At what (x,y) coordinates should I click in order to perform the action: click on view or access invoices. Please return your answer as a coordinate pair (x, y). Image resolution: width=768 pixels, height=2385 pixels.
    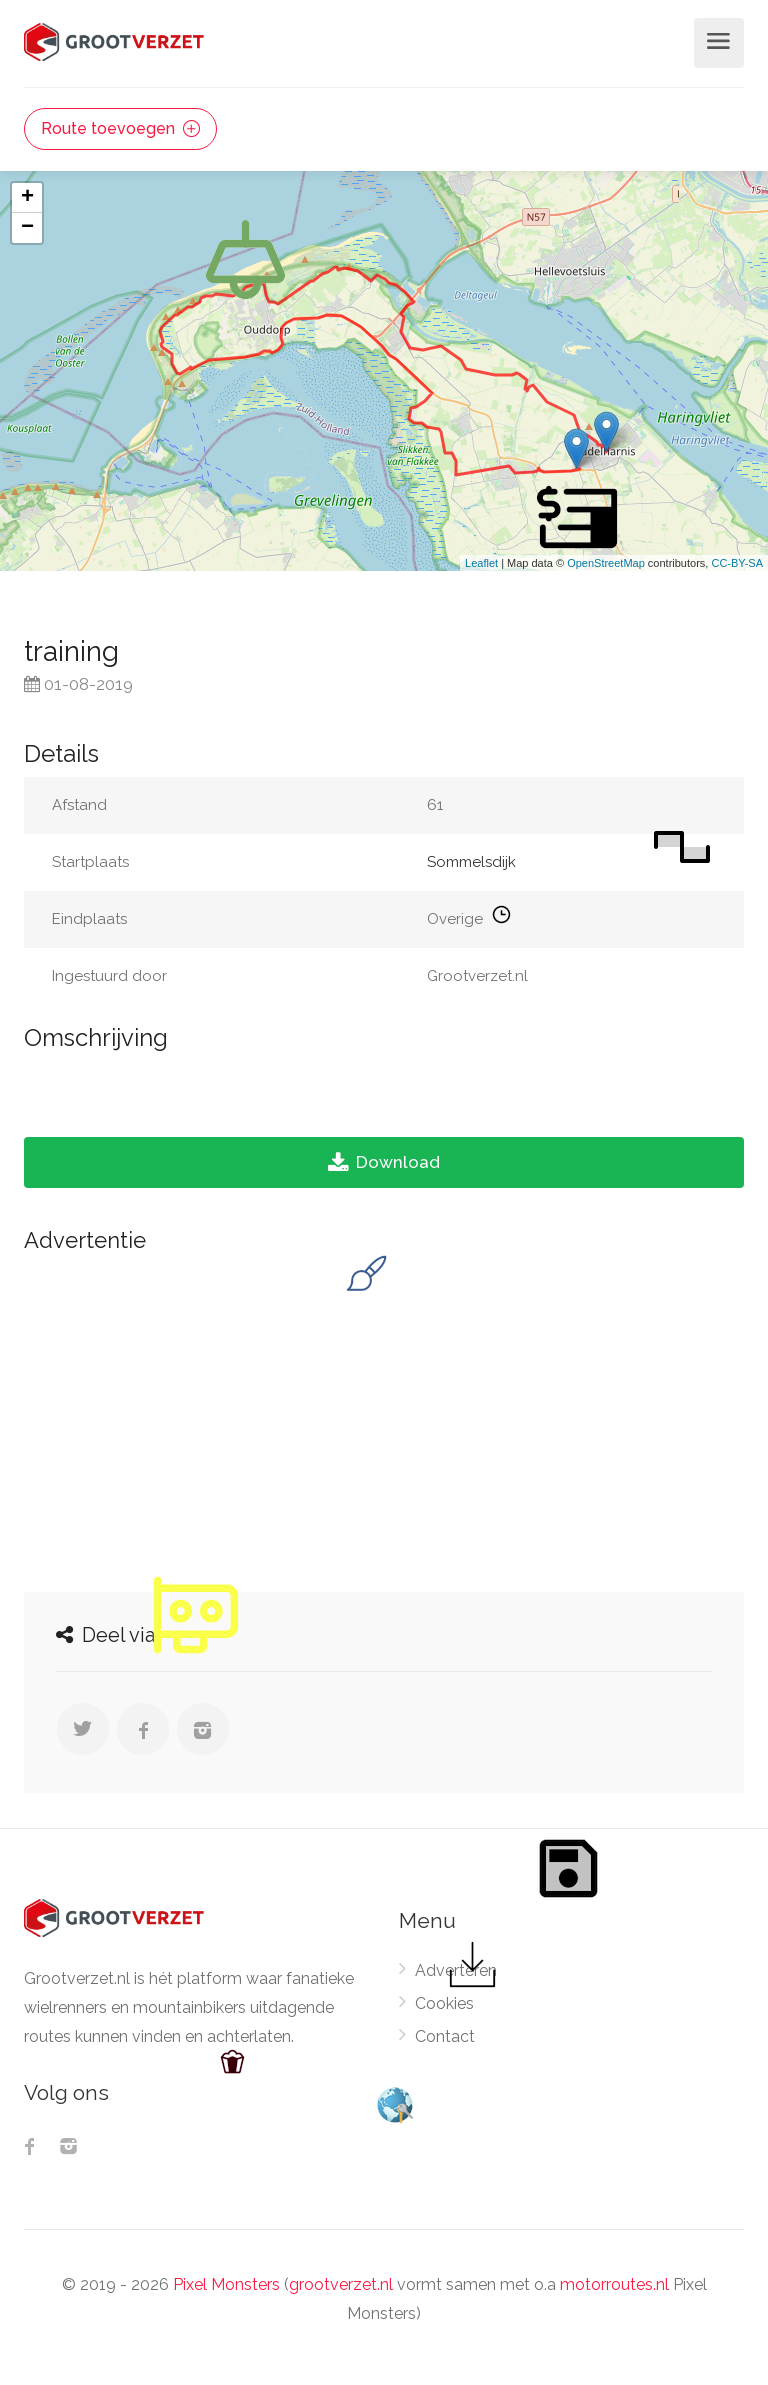
    Looking at the image, I should click on (578, 518).